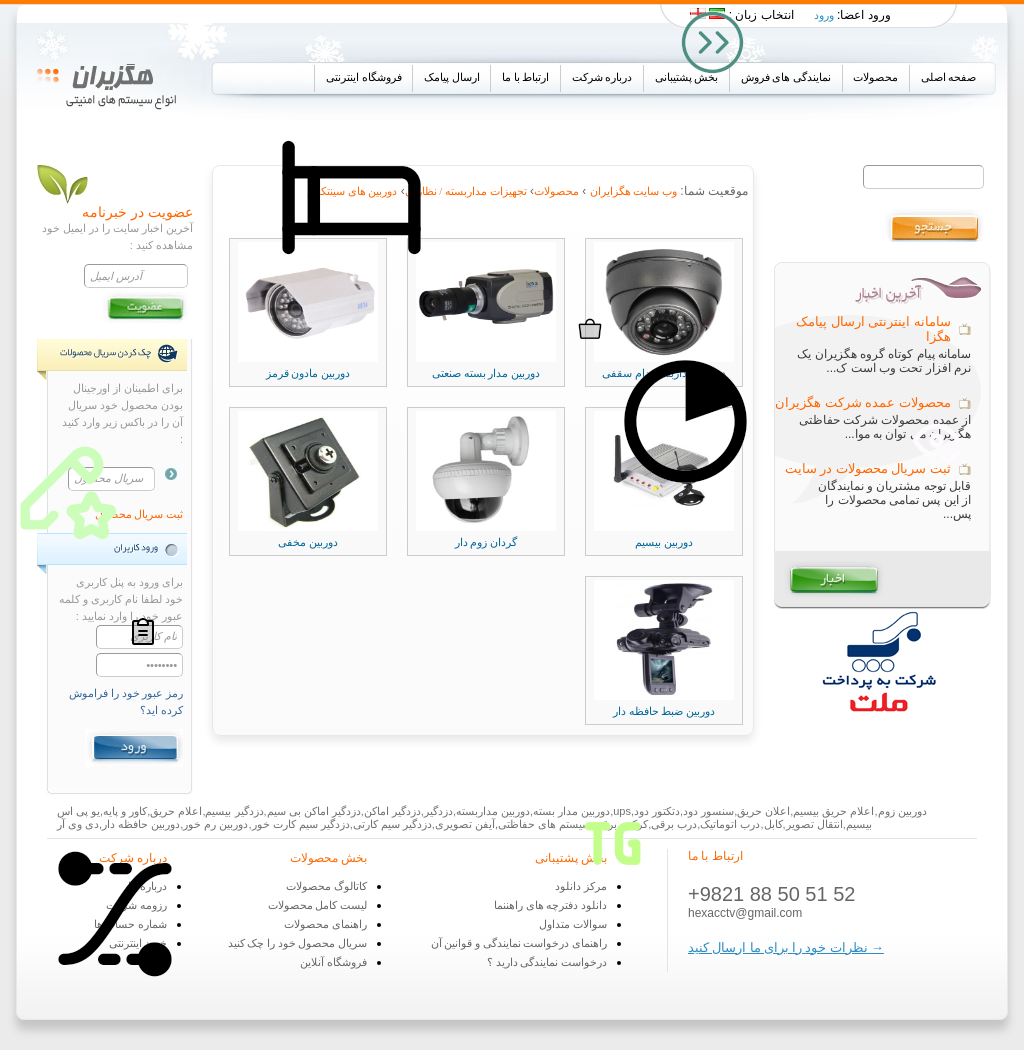 This screenshot has height=1050, width=1024. Describe the element at coordinates (63, 486) in the screenshot. I see `rate or review your edits` at that location.